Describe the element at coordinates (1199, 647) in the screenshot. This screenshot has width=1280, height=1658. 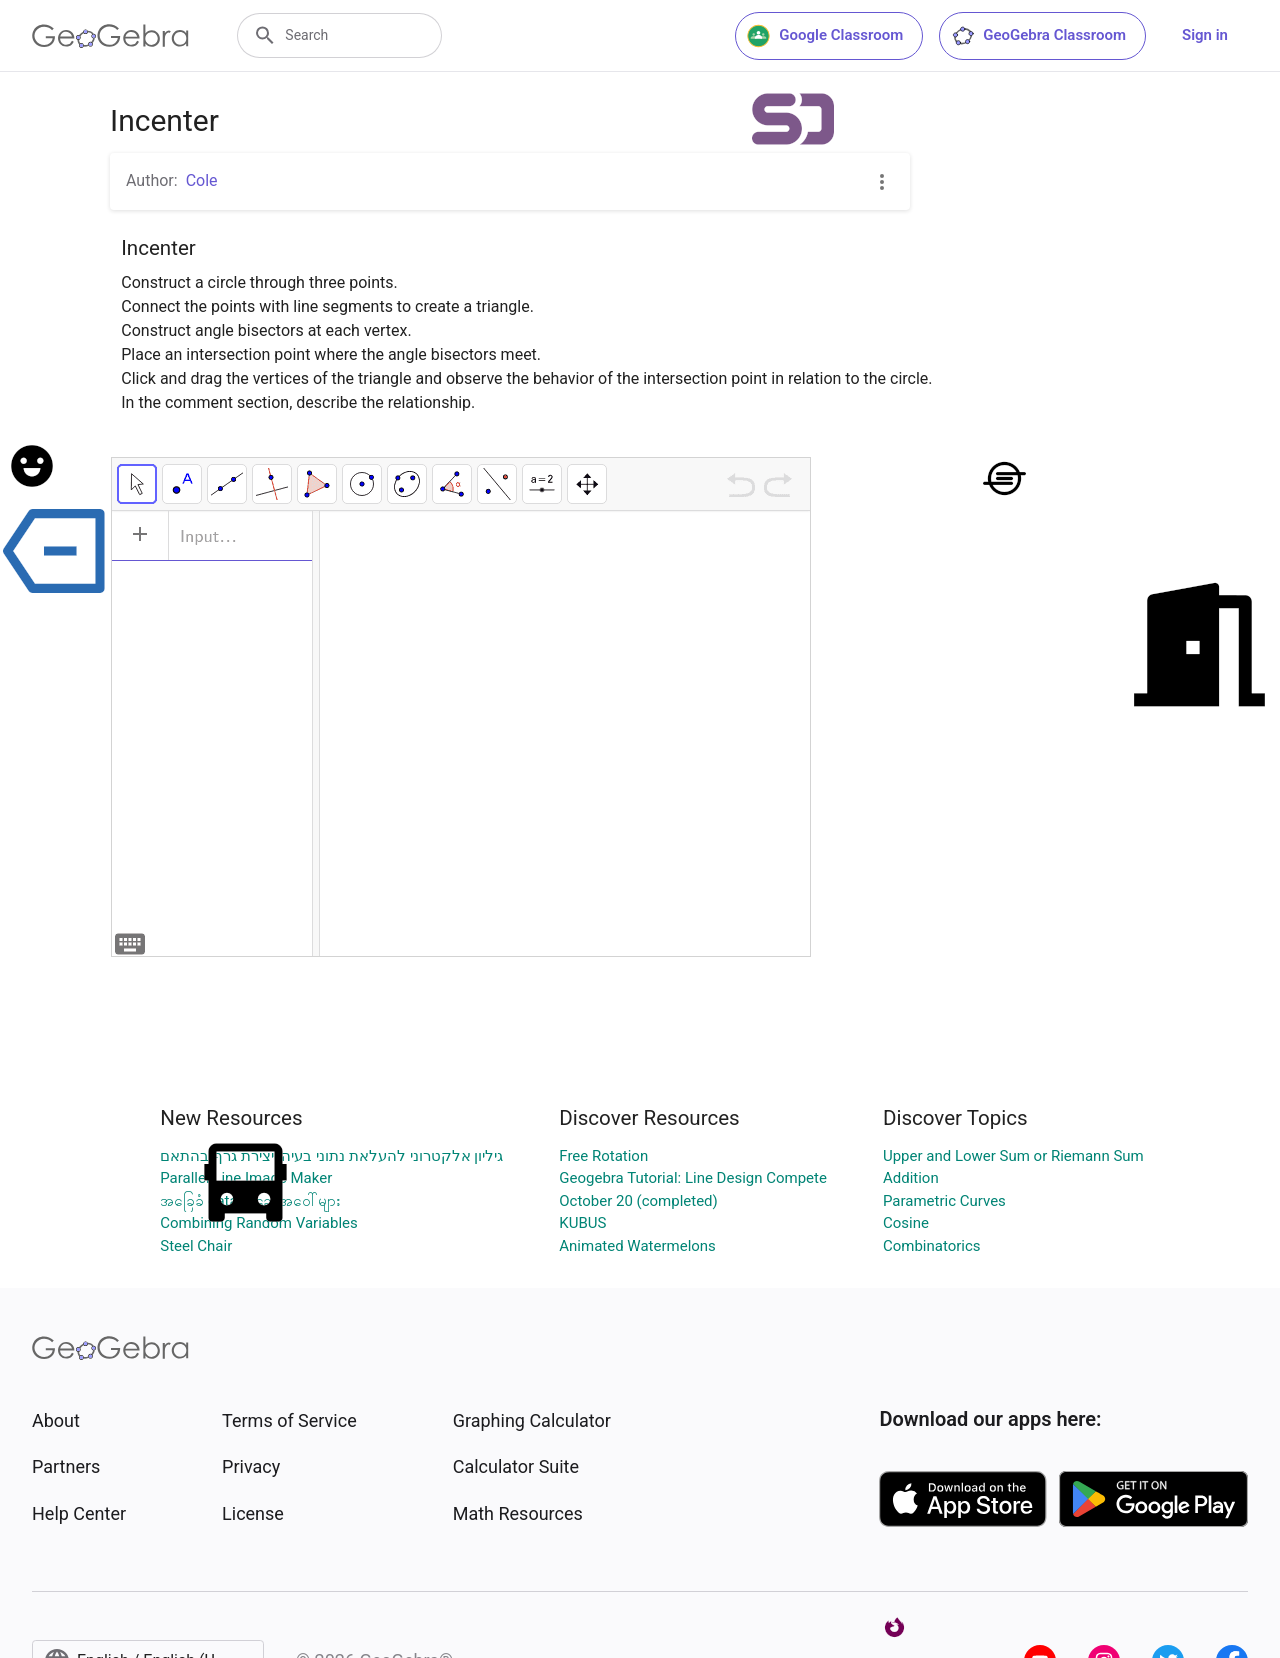
I see `log out or exit the application` at that location.